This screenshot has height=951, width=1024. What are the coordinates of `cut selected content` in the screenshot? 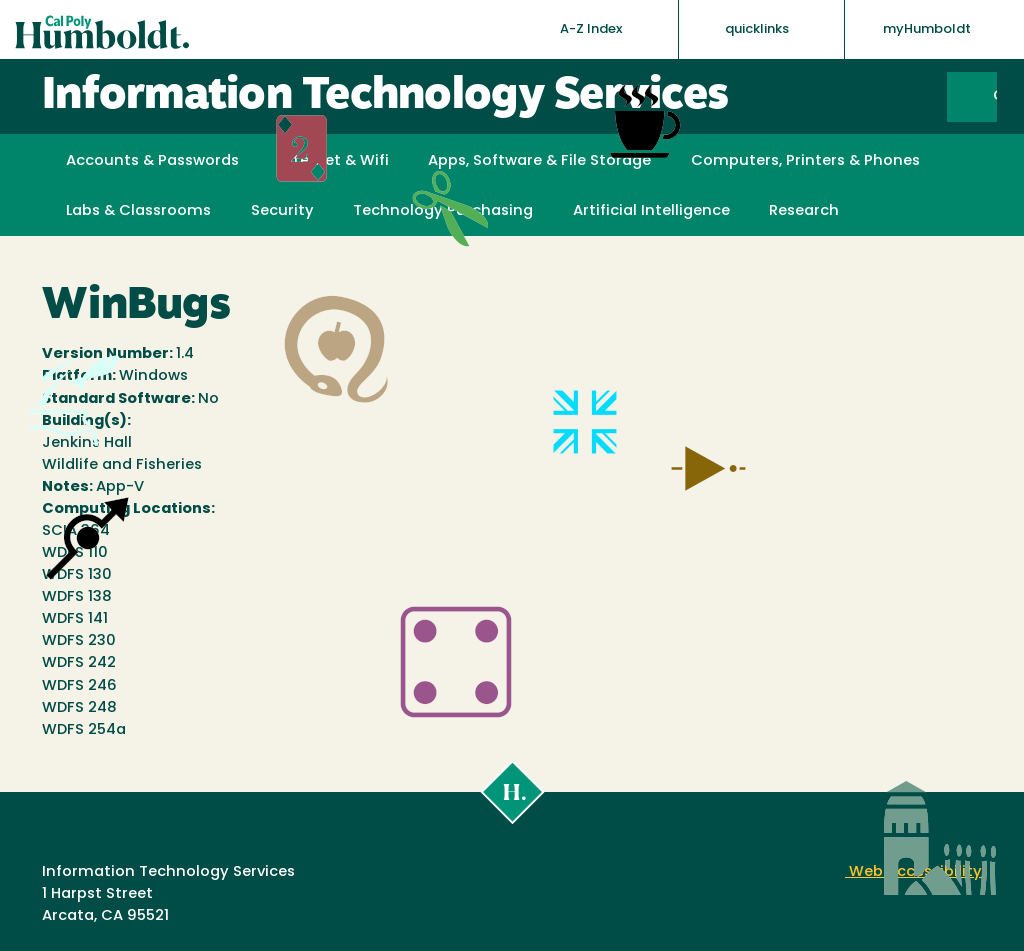 It's located at (450, 208).